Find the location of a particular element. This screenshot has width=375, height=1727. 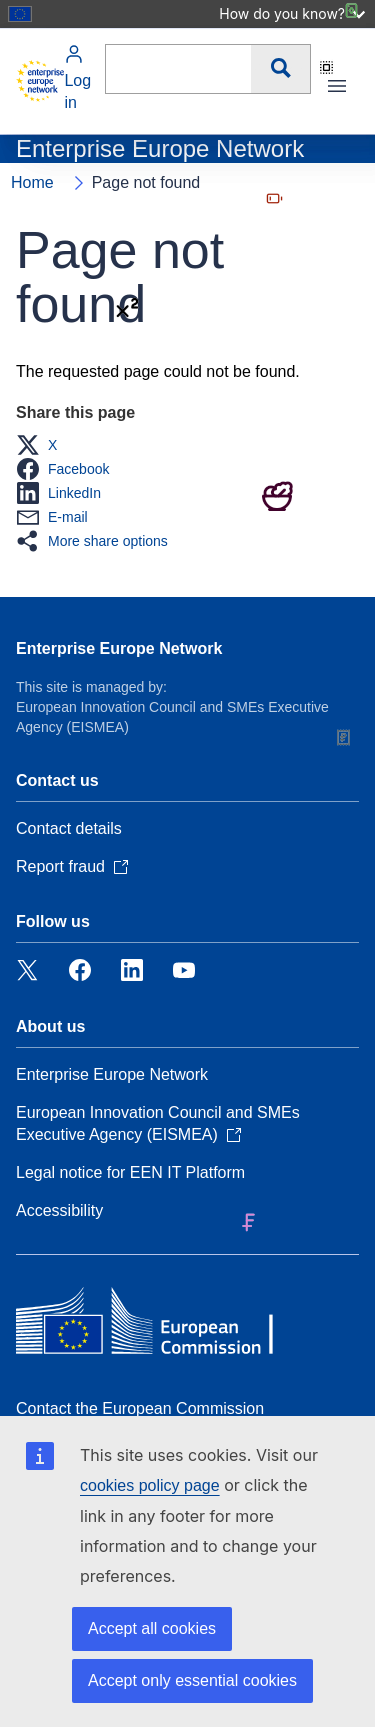

open card game or play cards is located at coordinates (351, 10).